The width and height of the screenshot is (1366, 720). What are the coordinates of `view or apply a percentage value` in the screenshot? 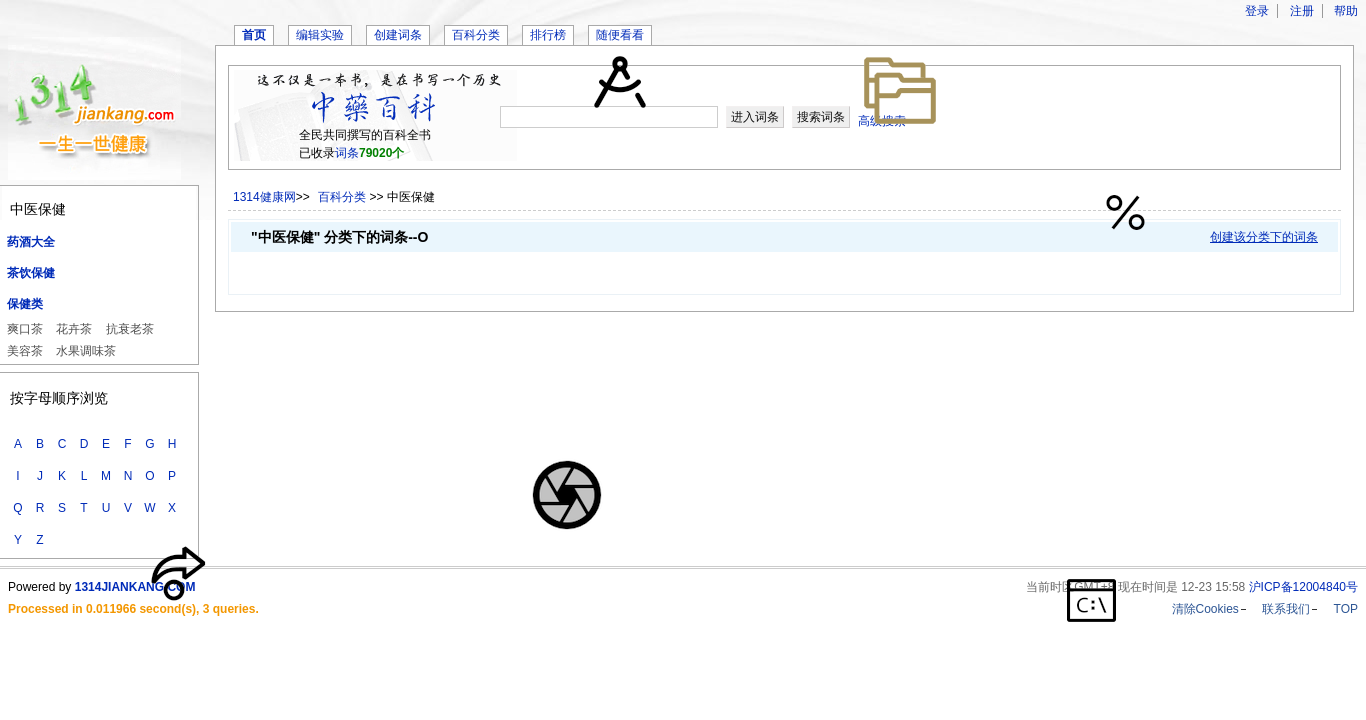 It's located at (1125, 212).